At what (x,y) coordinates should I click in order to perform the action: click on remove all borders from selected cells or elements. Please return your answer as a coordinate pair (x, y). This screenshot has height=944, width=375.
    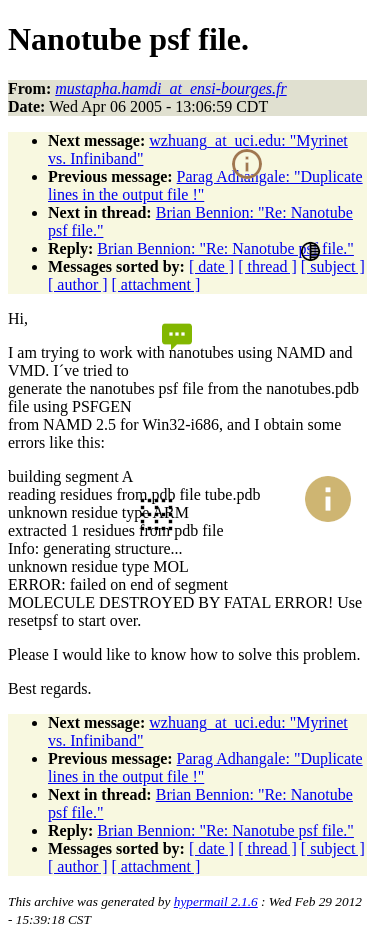
    Looking at the image, I should click on (156, 514).